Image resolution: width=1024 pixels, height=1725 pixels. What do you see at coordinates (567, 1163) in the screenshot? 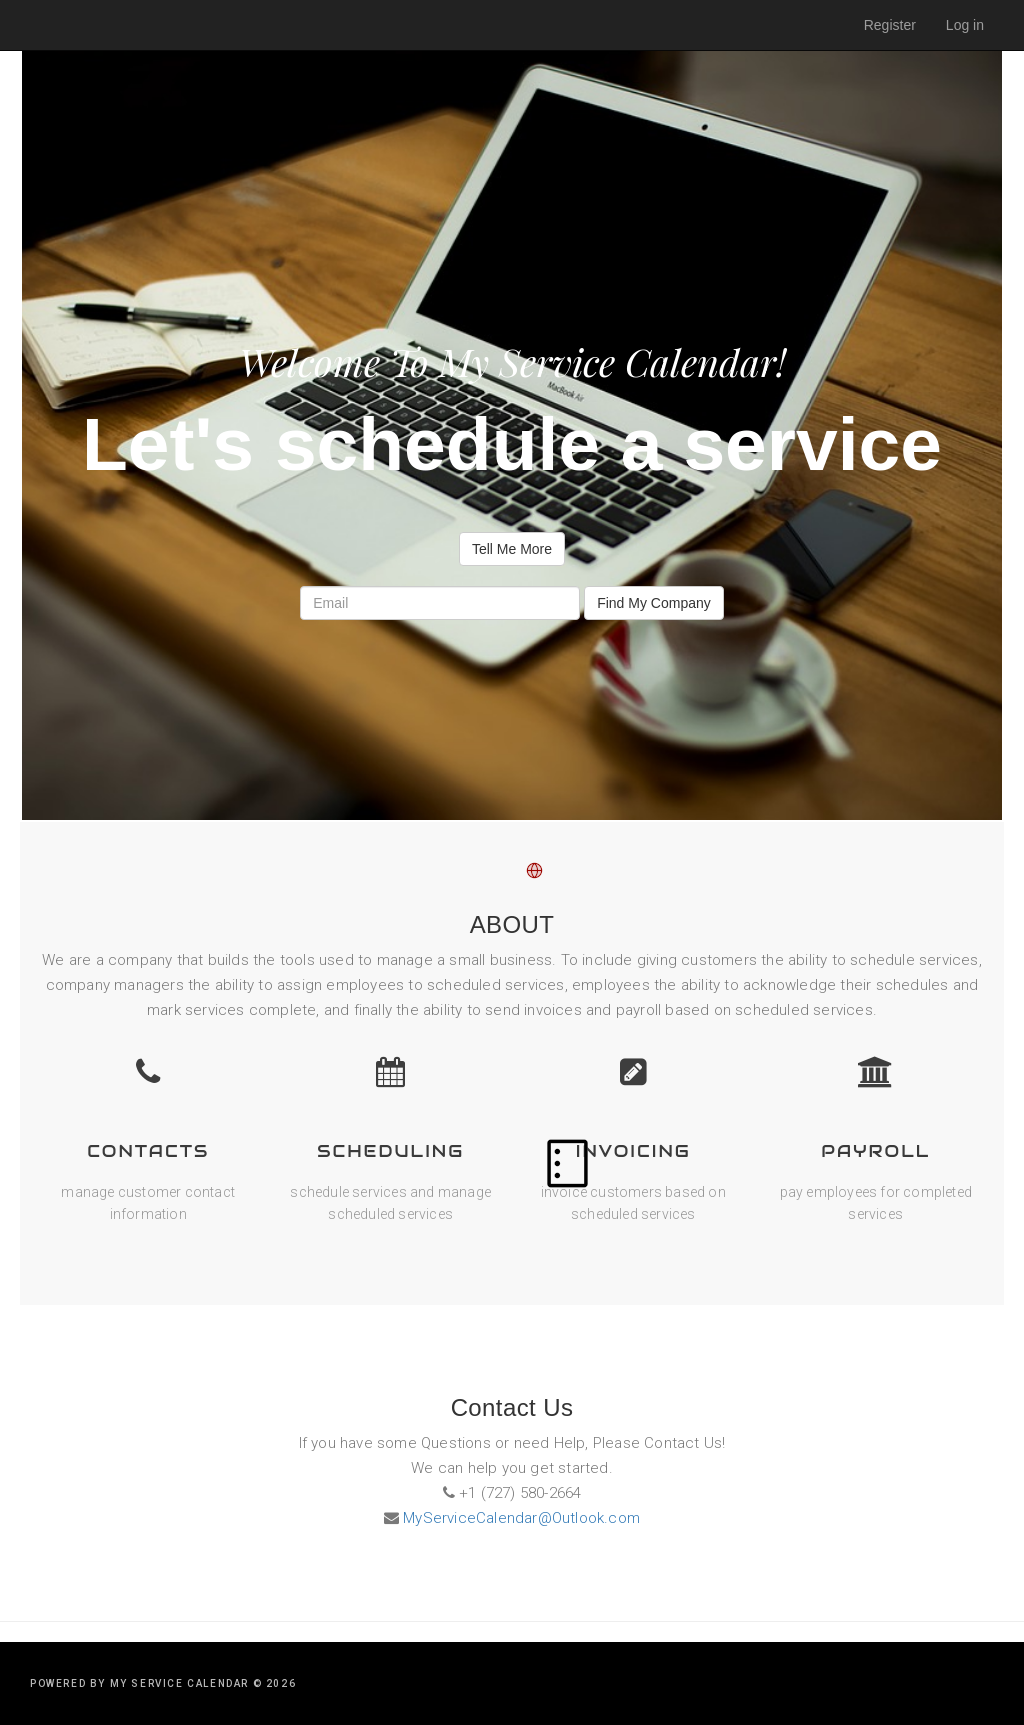
I see `view screenplay or script documents` at bounding box center [567, 1163].